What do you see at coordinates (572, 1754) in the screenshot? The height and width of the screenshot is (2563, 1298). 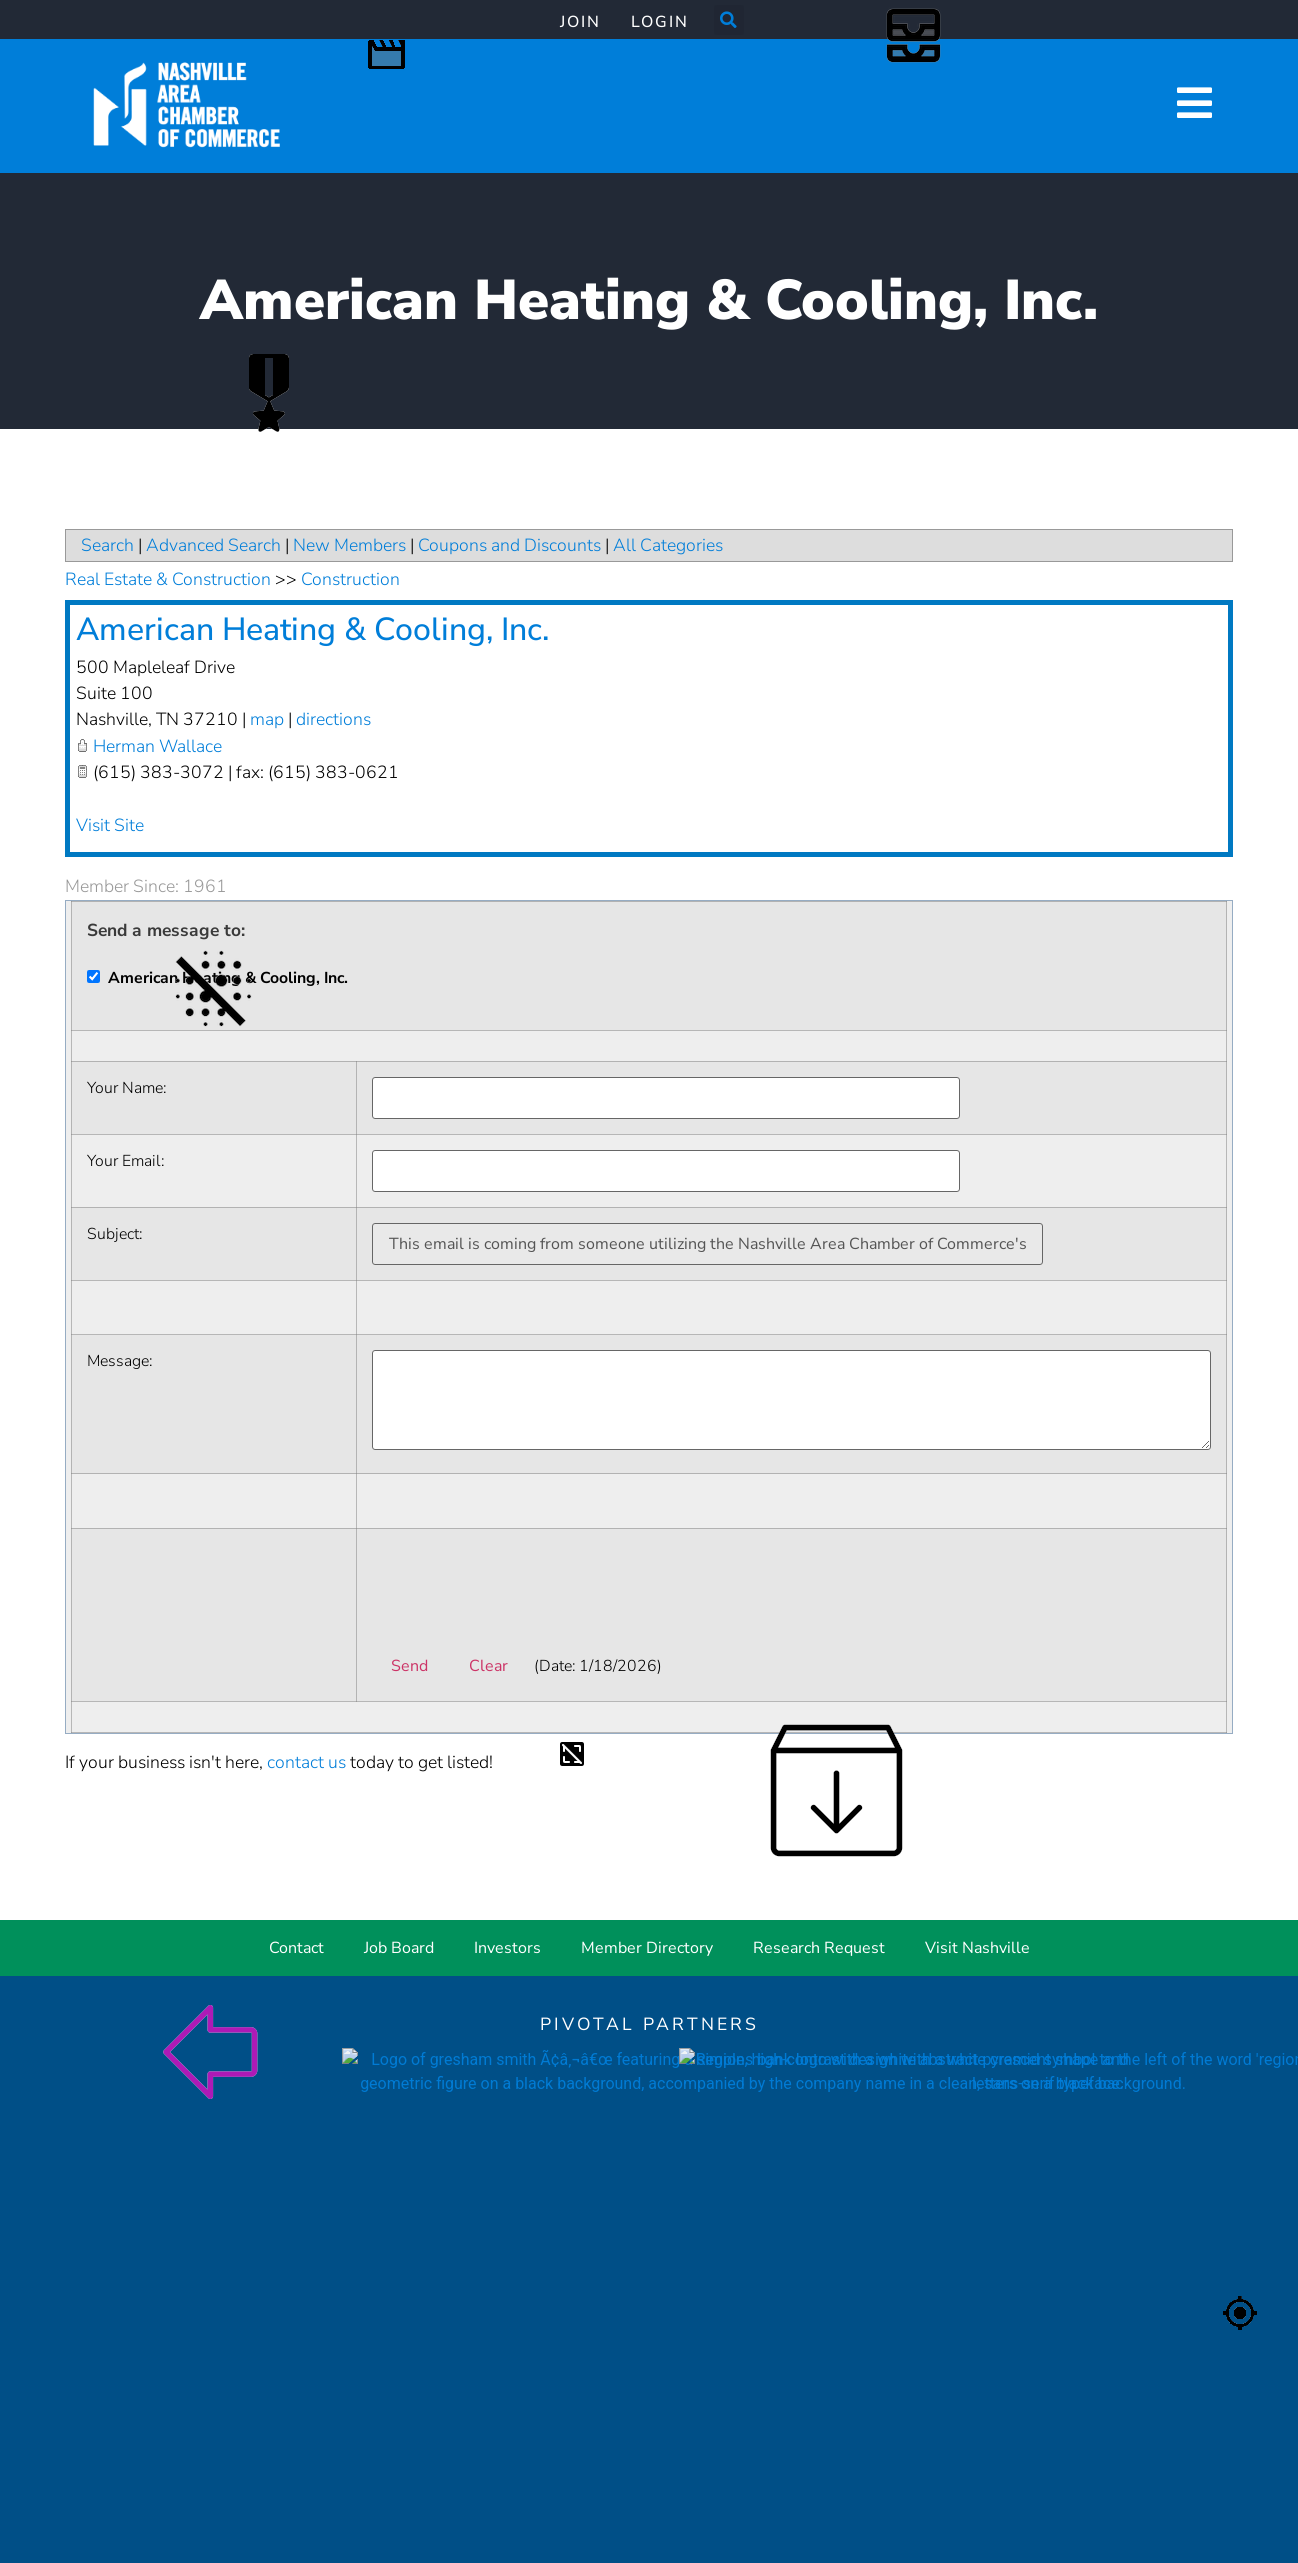 I see `disable selection mode` at bounding box center [572, 1754].